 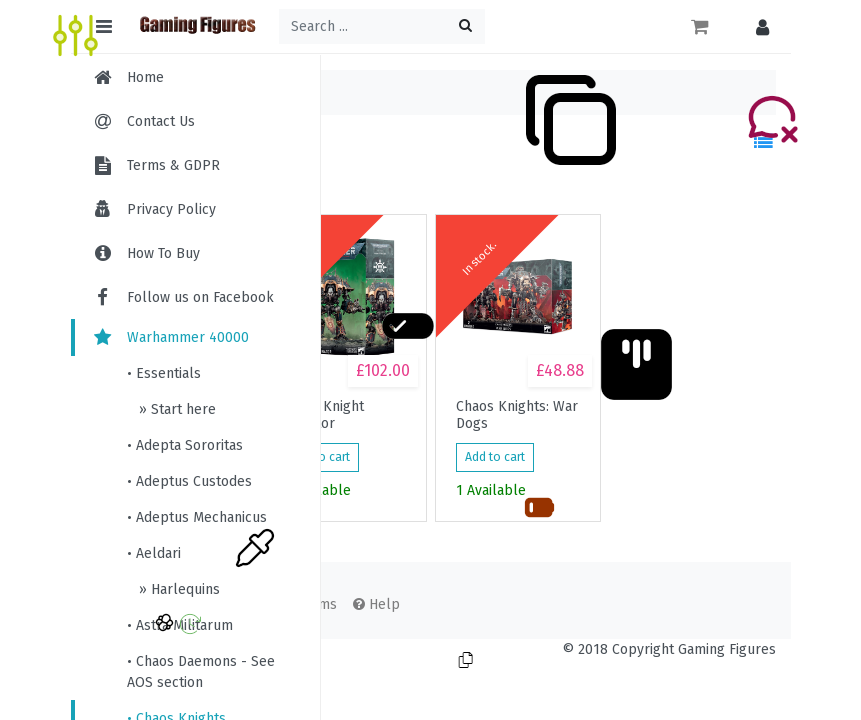 I want to click on align content to top center of container, so click(x=636, y=364).